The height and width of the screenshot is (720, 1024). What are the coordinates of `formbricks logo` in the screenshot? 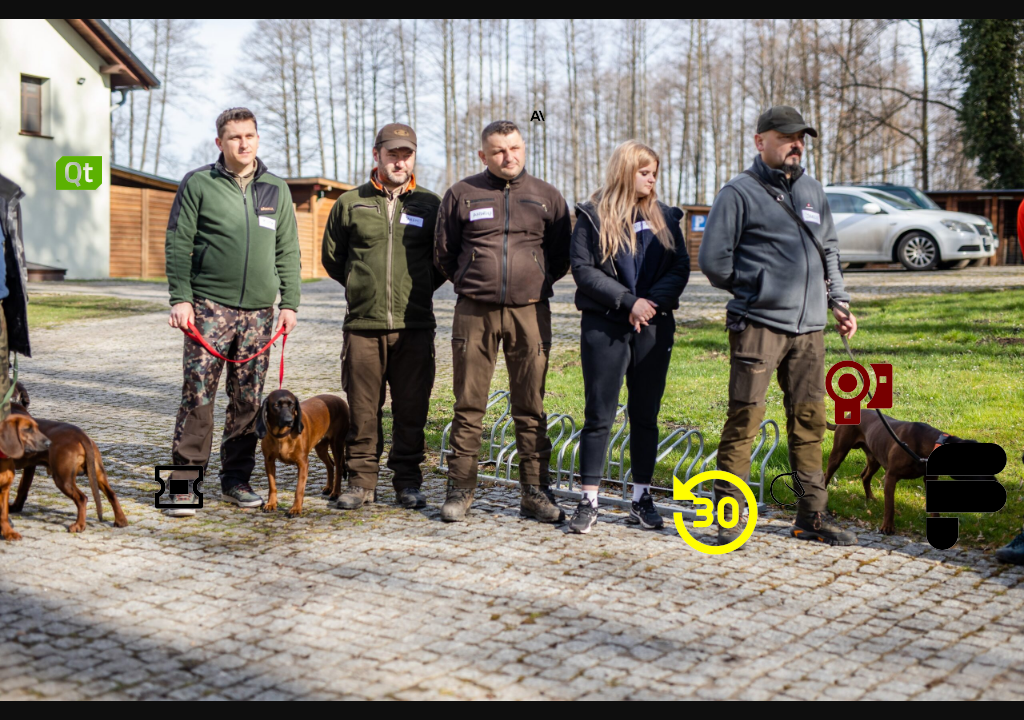 It's located at (966, 496).